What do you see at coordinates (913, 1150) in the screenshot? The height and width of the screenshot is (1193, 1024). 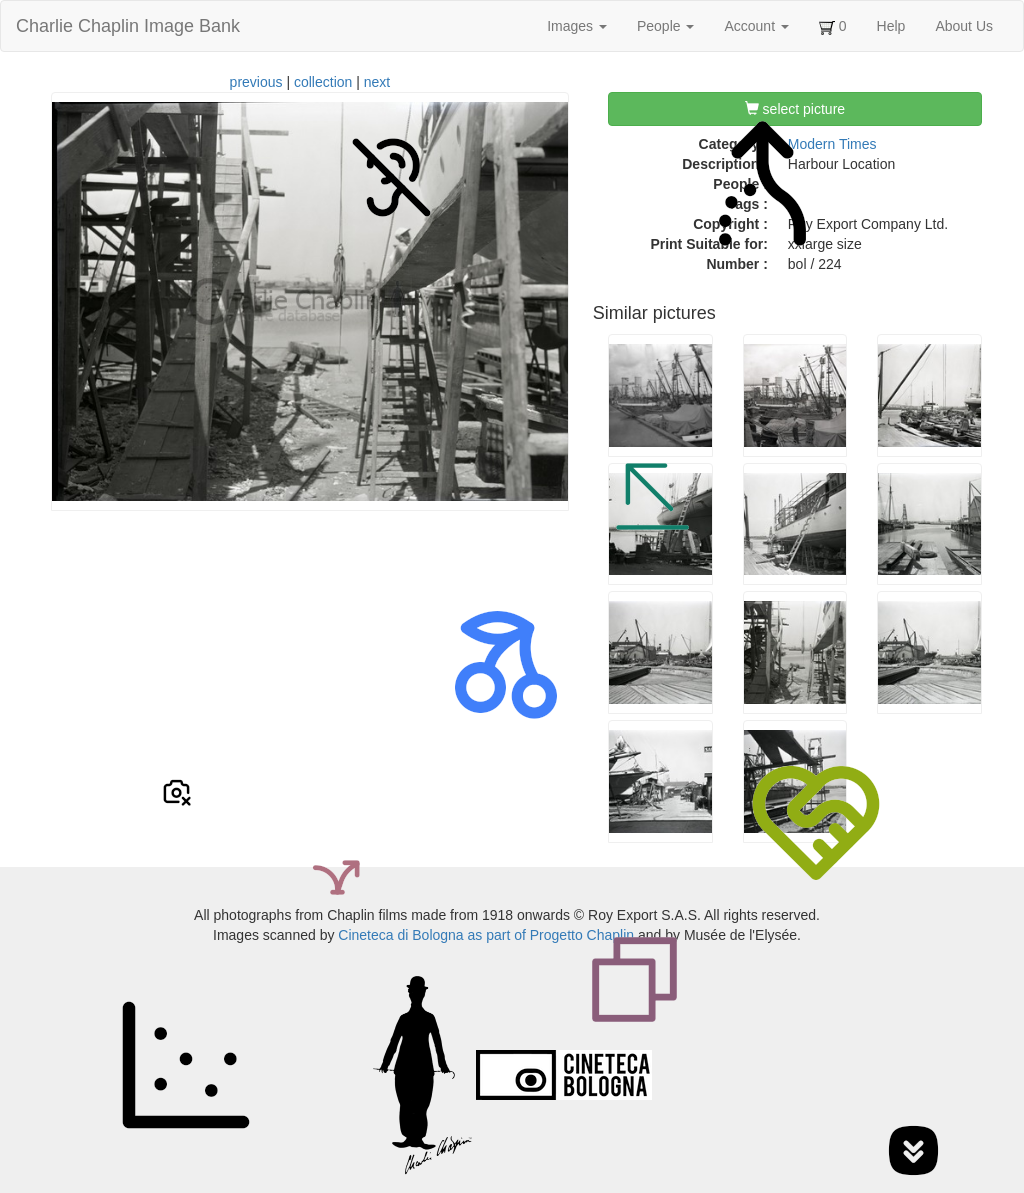 I see `expand content or show more options` at bounding box center [913, 1150].